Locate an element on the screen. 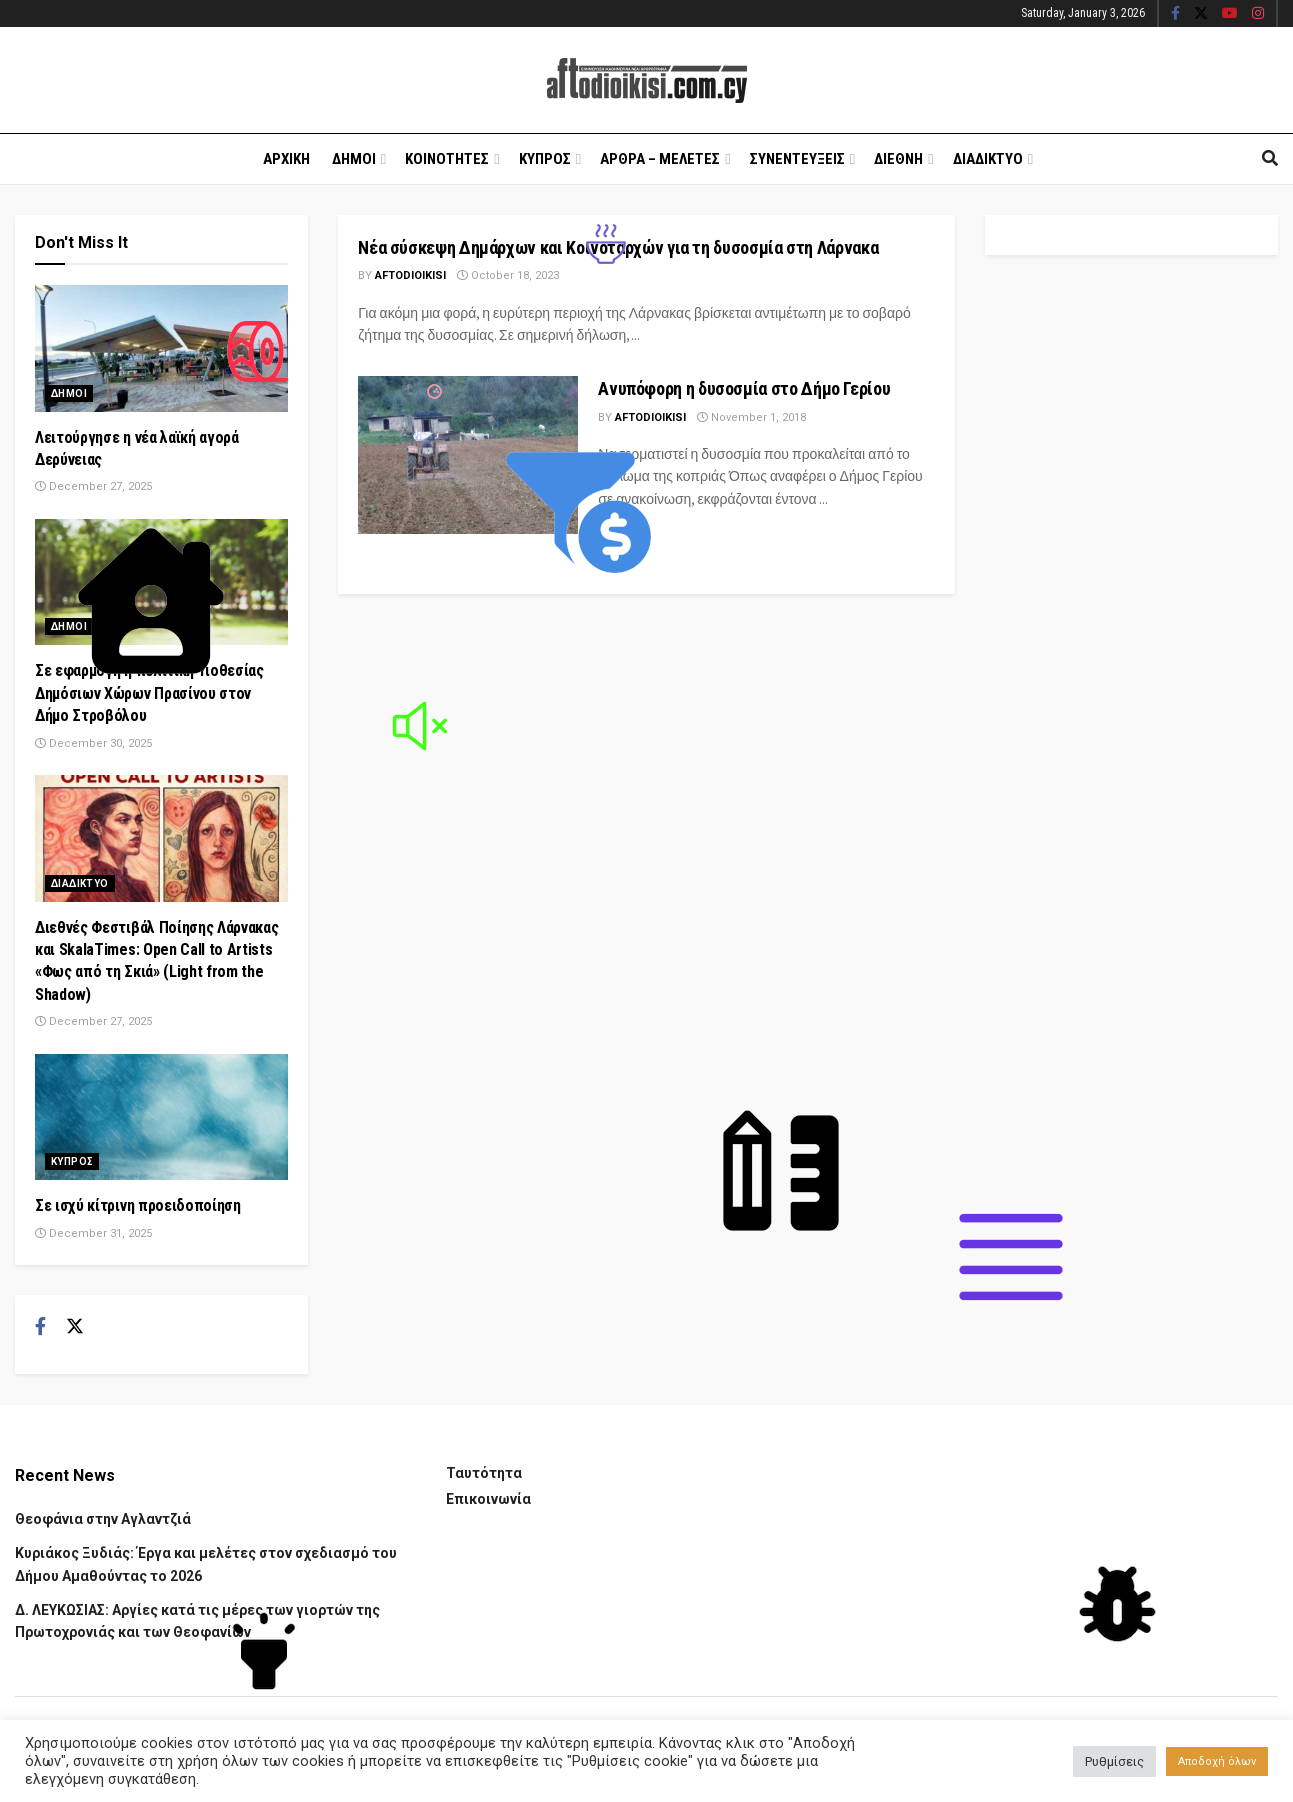 The image size is (1293, 1802). view home or family account settings is located at coordinates (151, 601).